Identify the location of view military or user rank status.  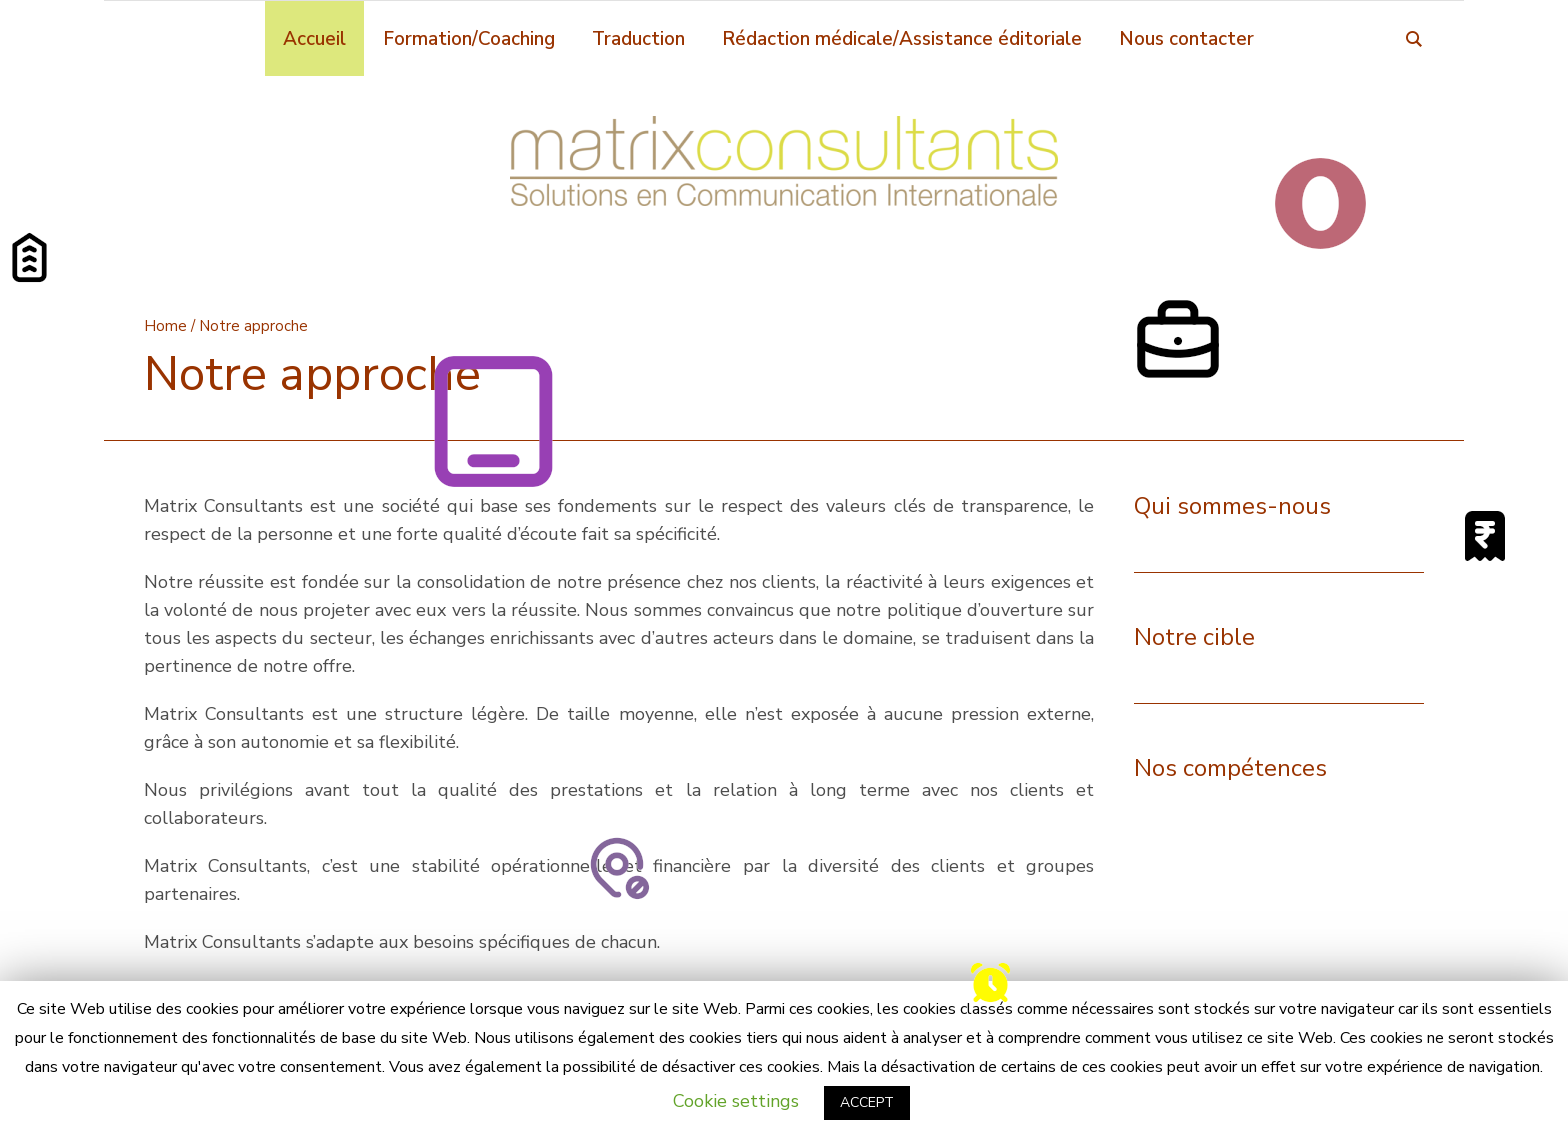
(29, 257).